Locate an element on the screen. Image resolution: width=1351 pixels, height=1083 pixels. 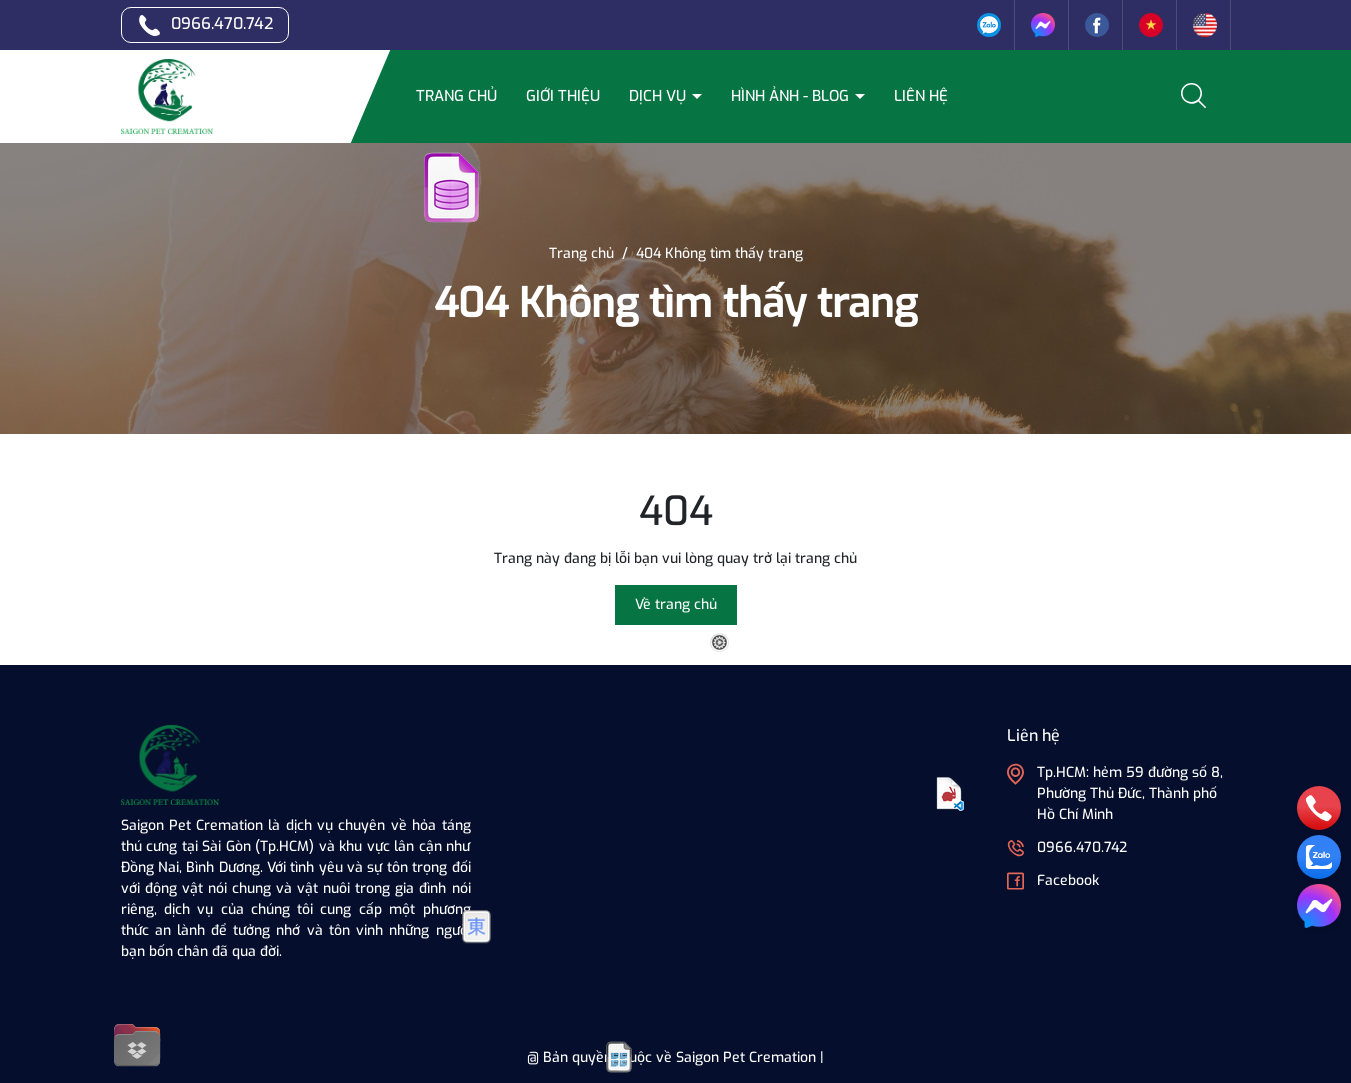
open a jade-related project or file in Visual Studio Code is located at coordinates (949, 794).